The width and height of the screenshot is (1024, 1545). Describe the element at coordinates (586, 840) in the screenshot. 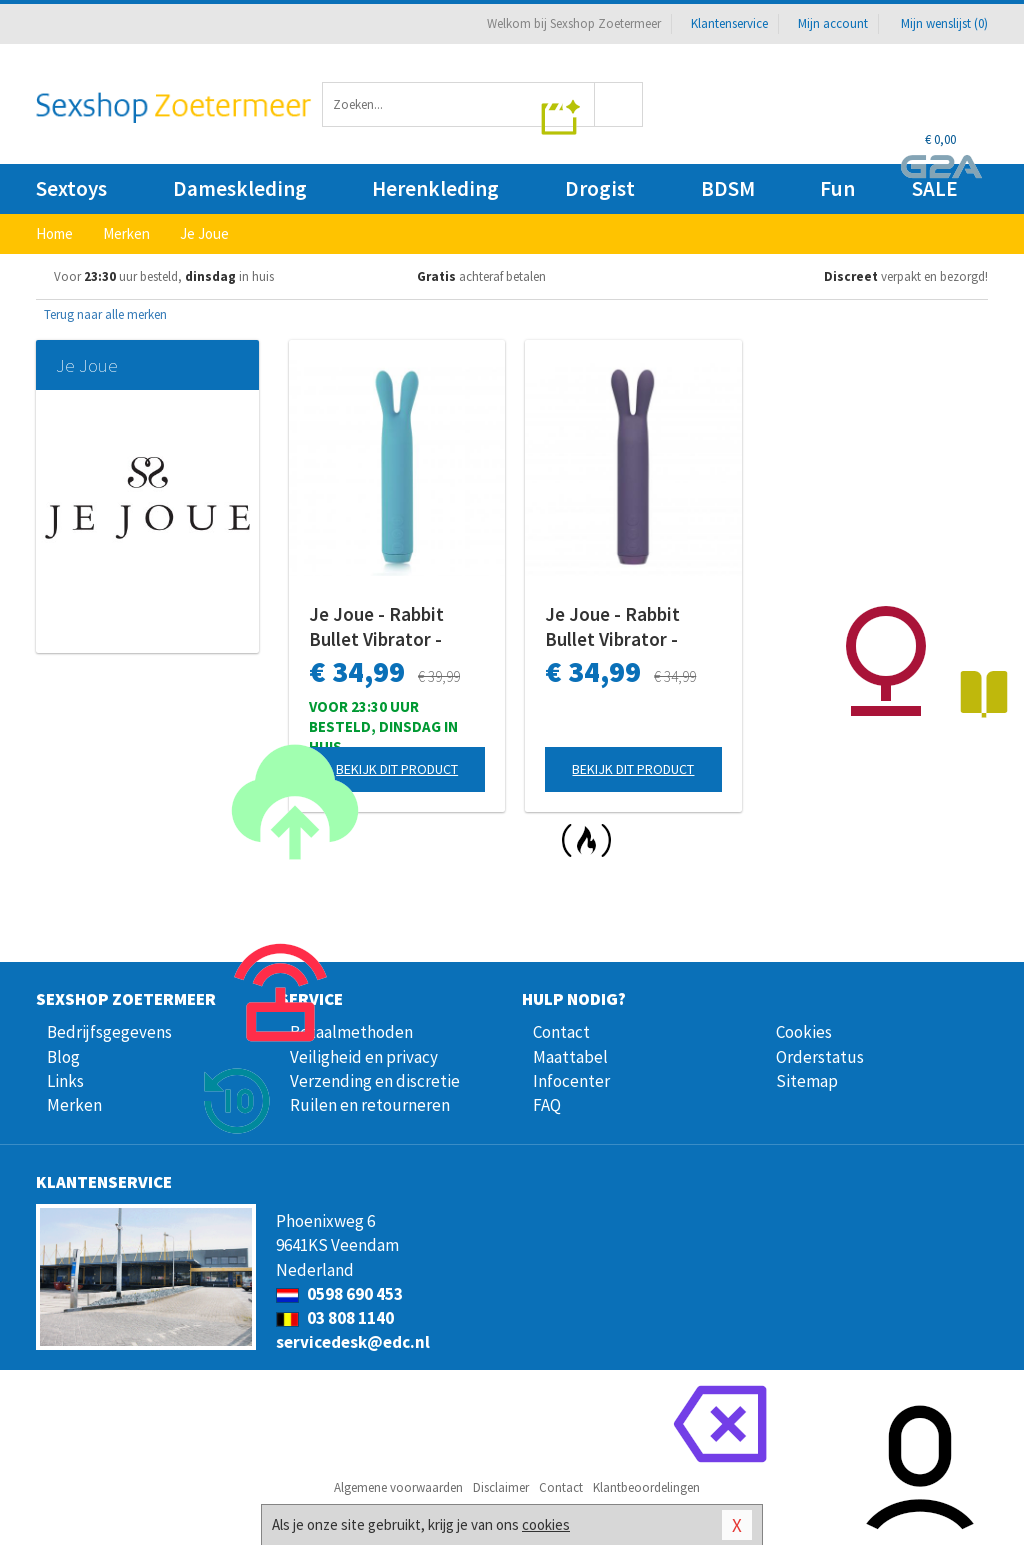

I see `visit freeCodeCamp website` at that location.